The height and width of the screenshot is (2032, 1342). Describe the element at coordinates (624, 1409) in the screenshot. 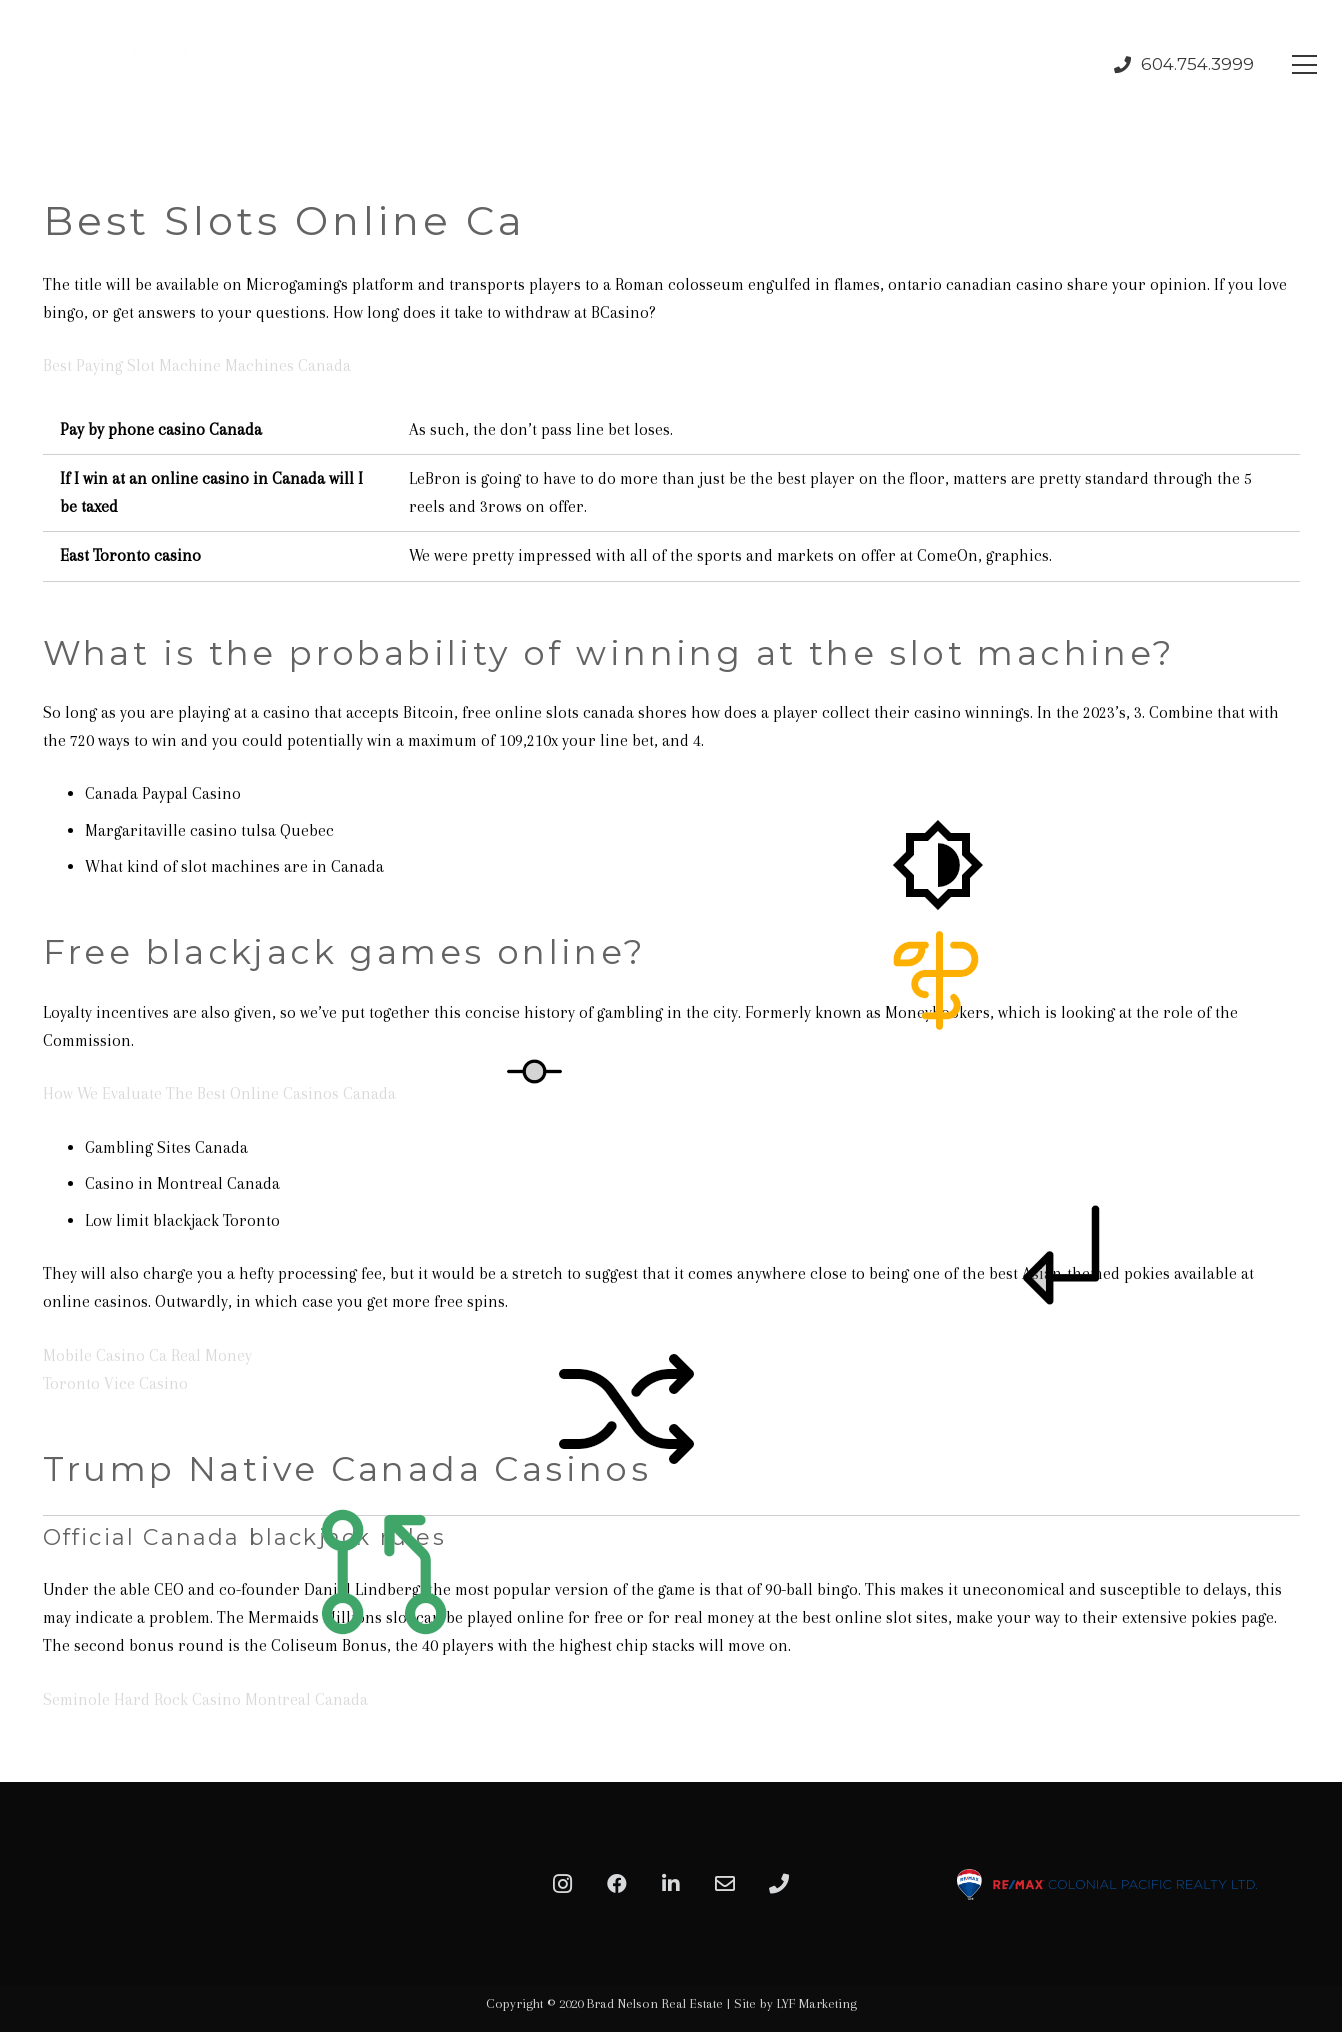

I see `shuffle playlist or queue` at that location.